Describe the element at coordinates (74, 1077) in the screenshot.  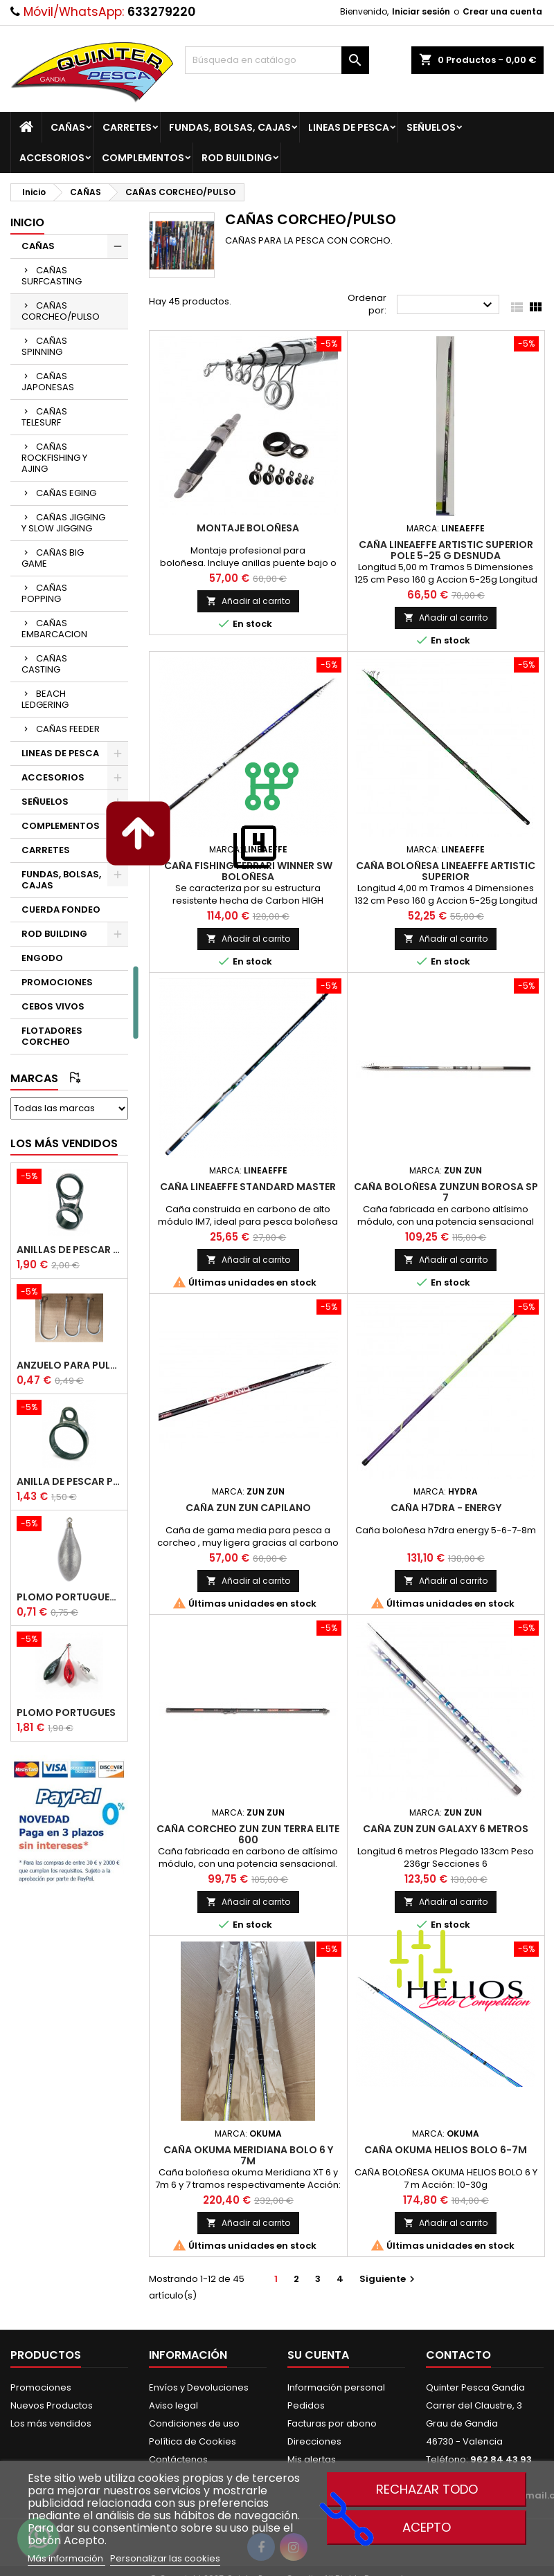
I see `configure flag or milestone settings` at that location.